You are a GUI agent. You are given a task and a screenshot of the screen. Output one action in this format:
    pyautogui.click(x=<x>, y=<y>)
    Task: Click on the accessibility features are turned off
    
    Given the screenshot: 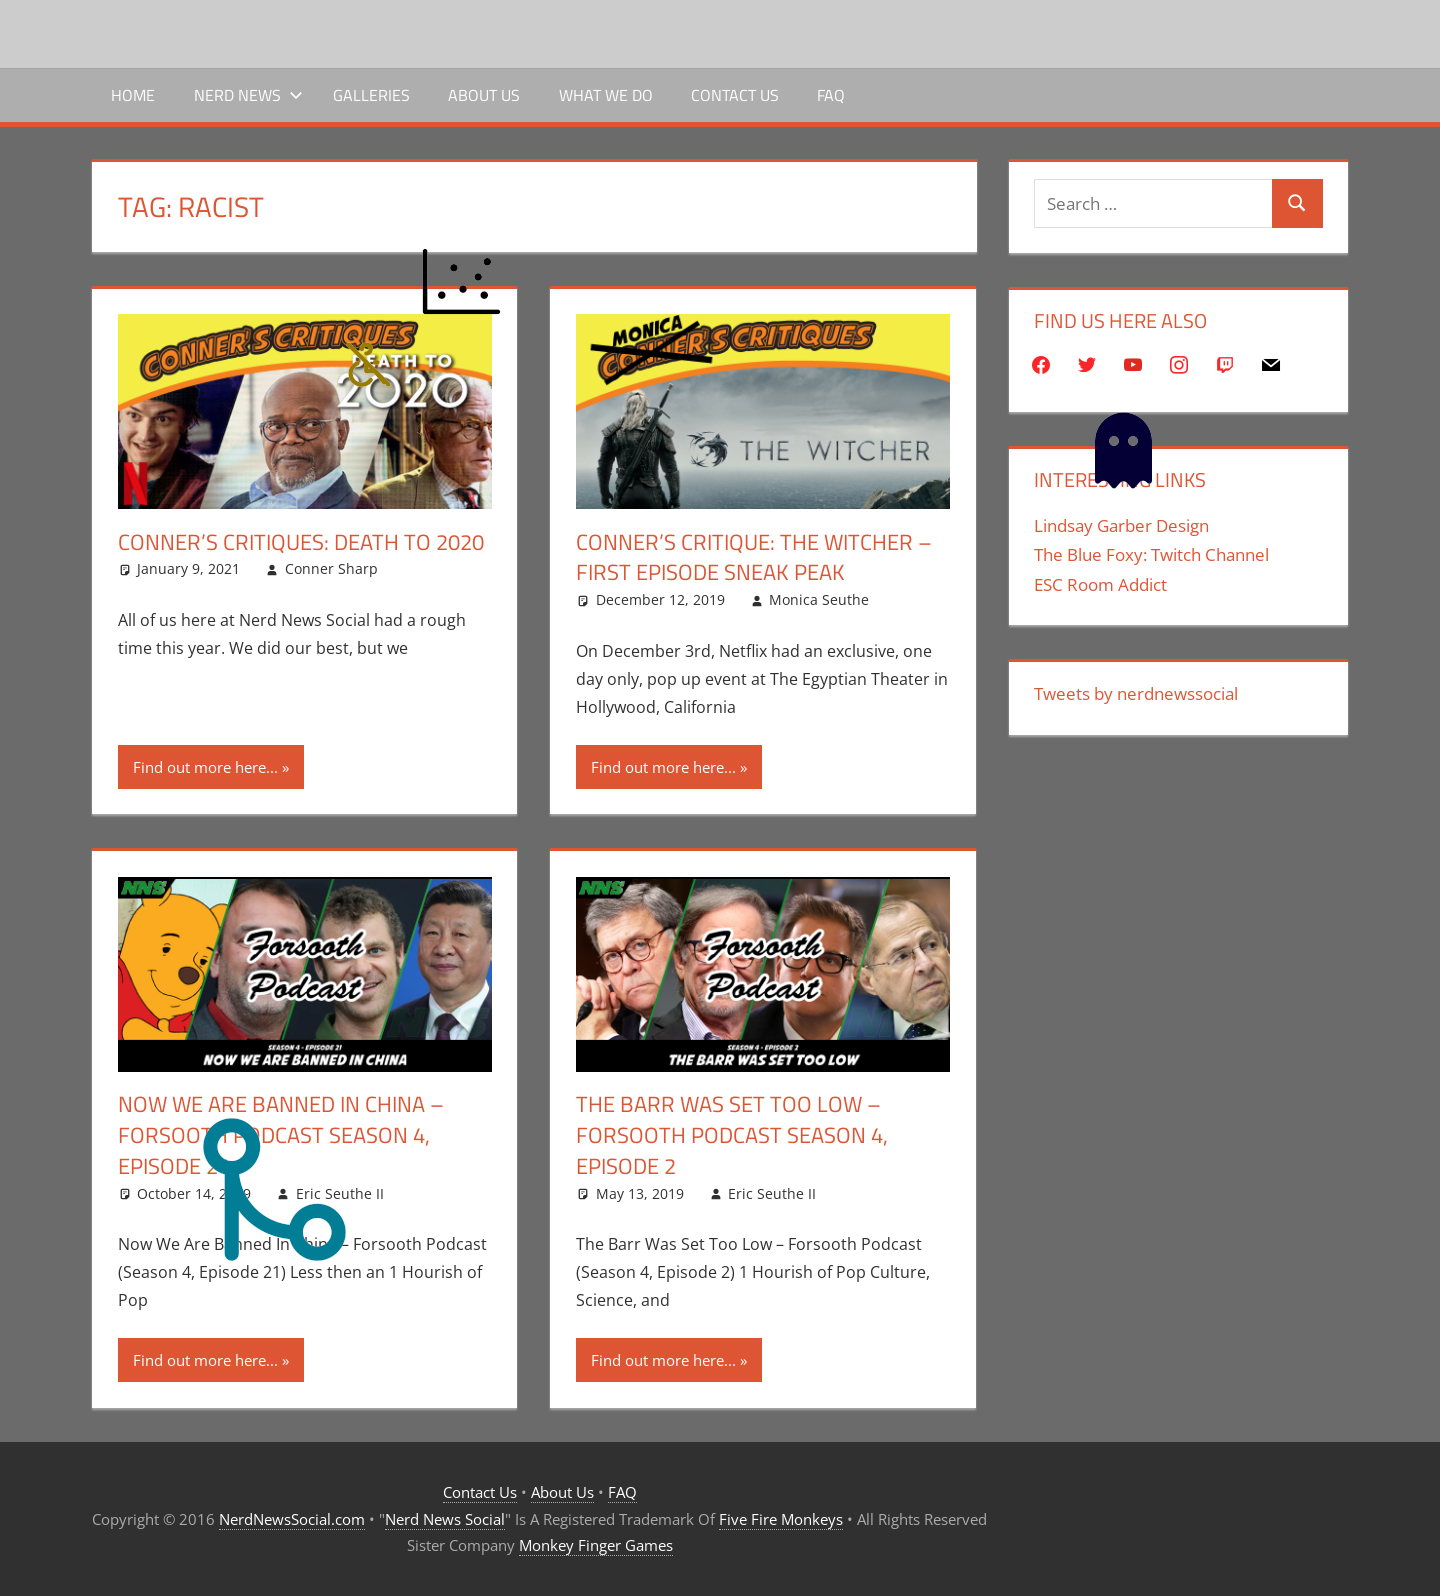 What is the action you would take?
    pyautogui.click(x=368, y=364)
    